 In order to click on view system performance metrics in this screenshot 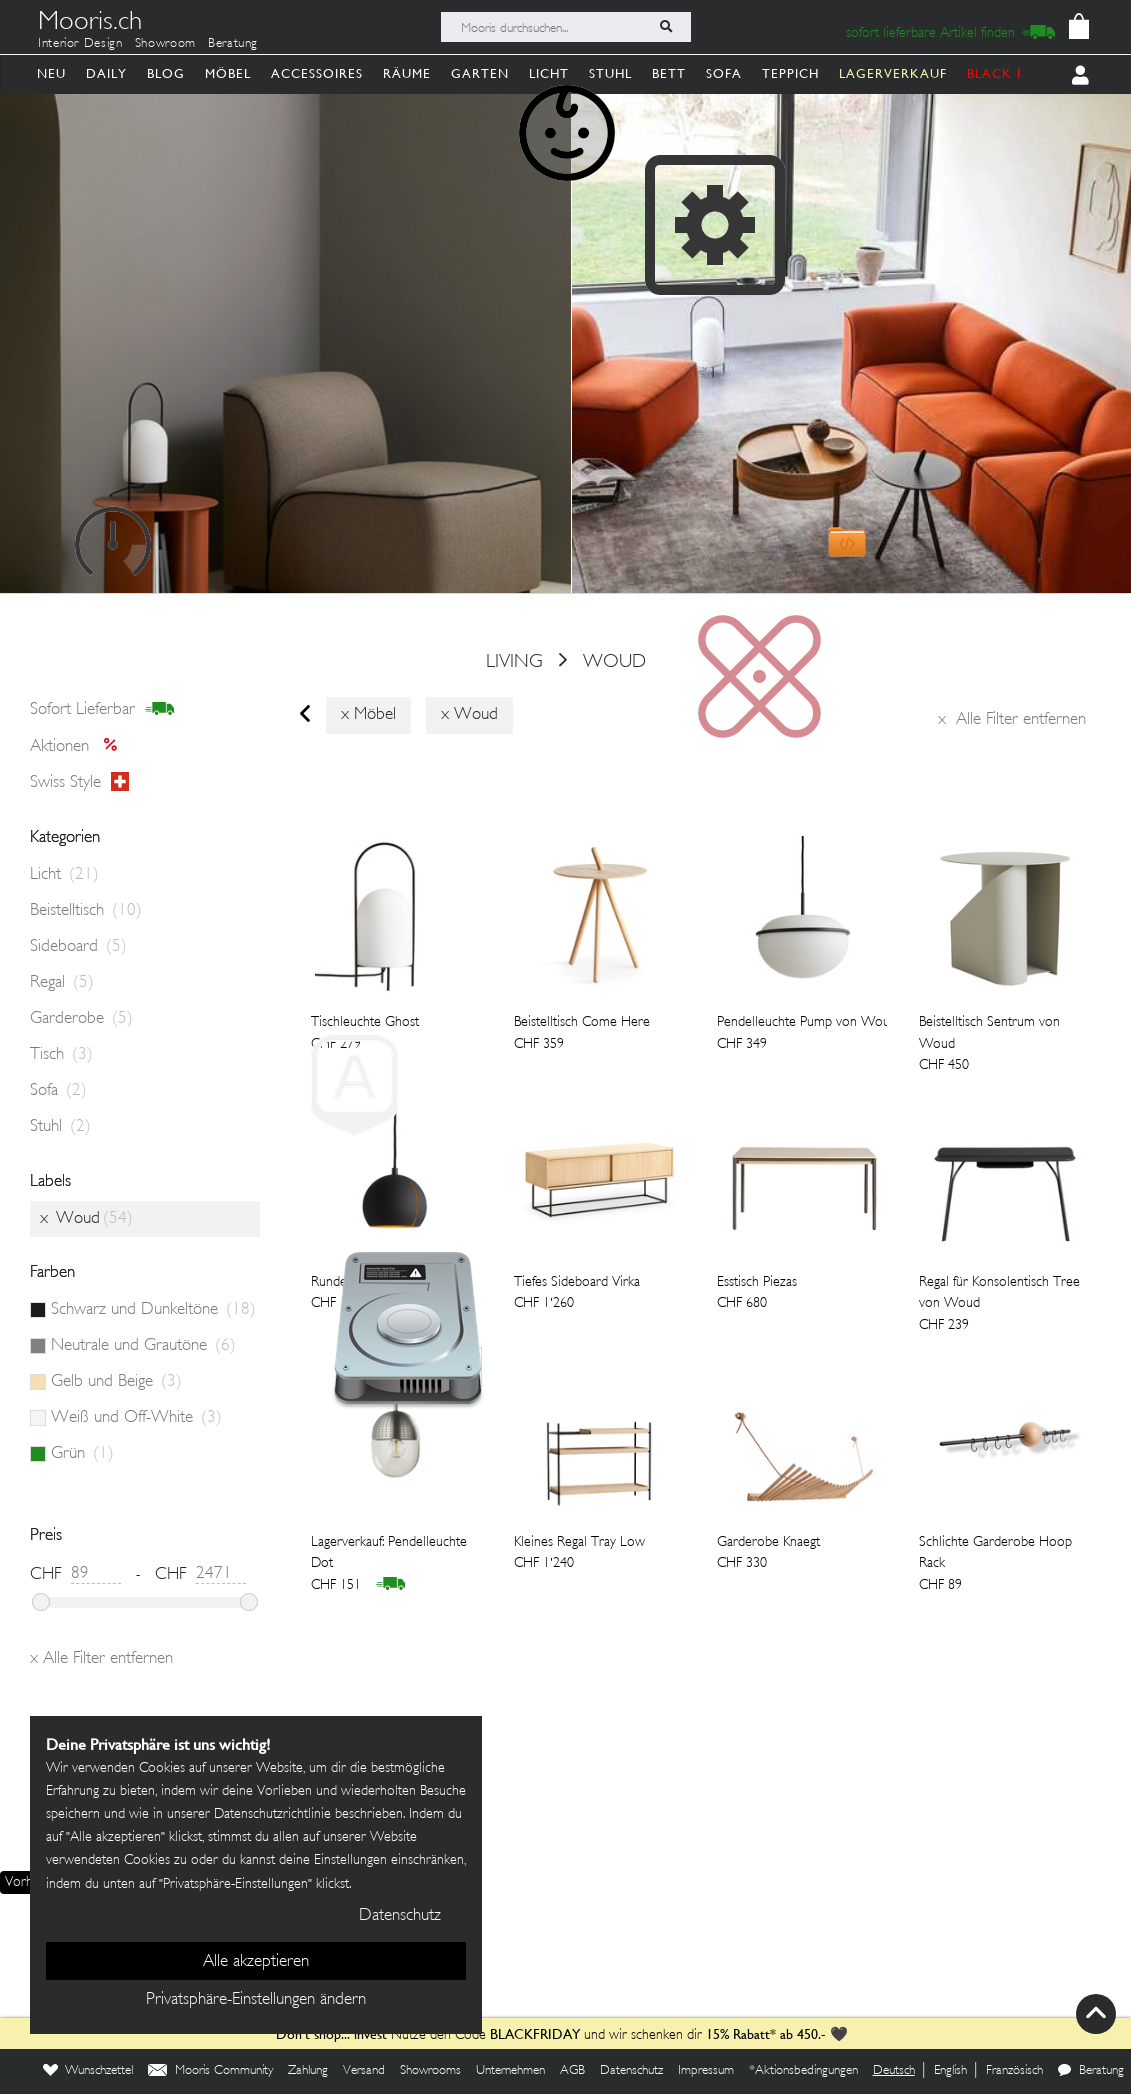, I will do `click(113, 540)`.